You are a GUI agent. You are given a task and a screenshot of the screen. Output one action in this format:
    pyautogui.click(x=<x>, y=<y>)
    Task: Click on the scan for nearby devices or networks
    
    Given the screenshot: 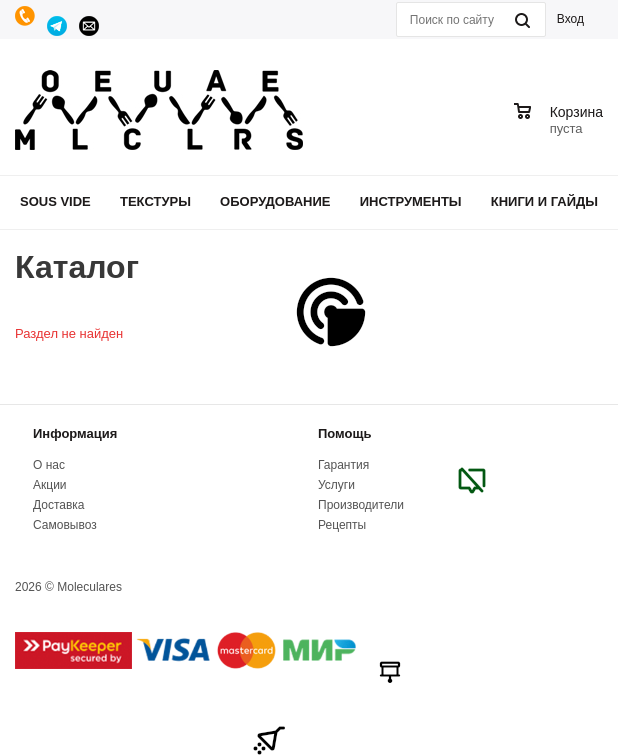 What is the action you would take?
    pyautogui.click(x=331, y=312)
    